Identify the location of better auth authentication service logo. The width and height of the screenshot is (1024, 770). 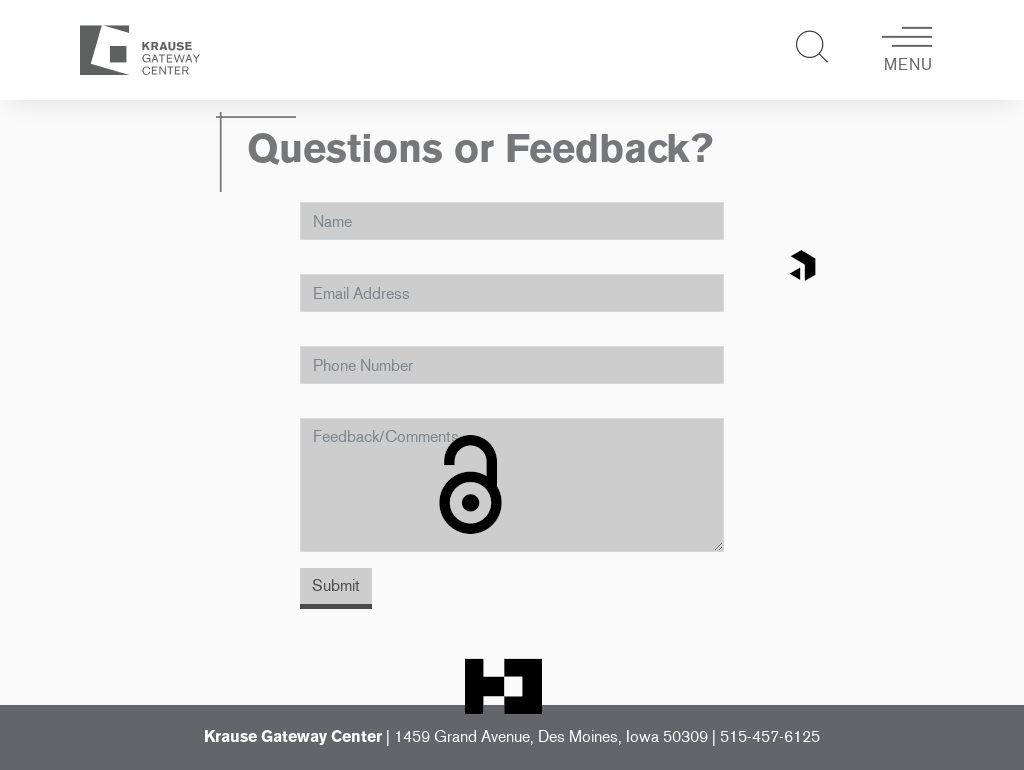
(503, 686).